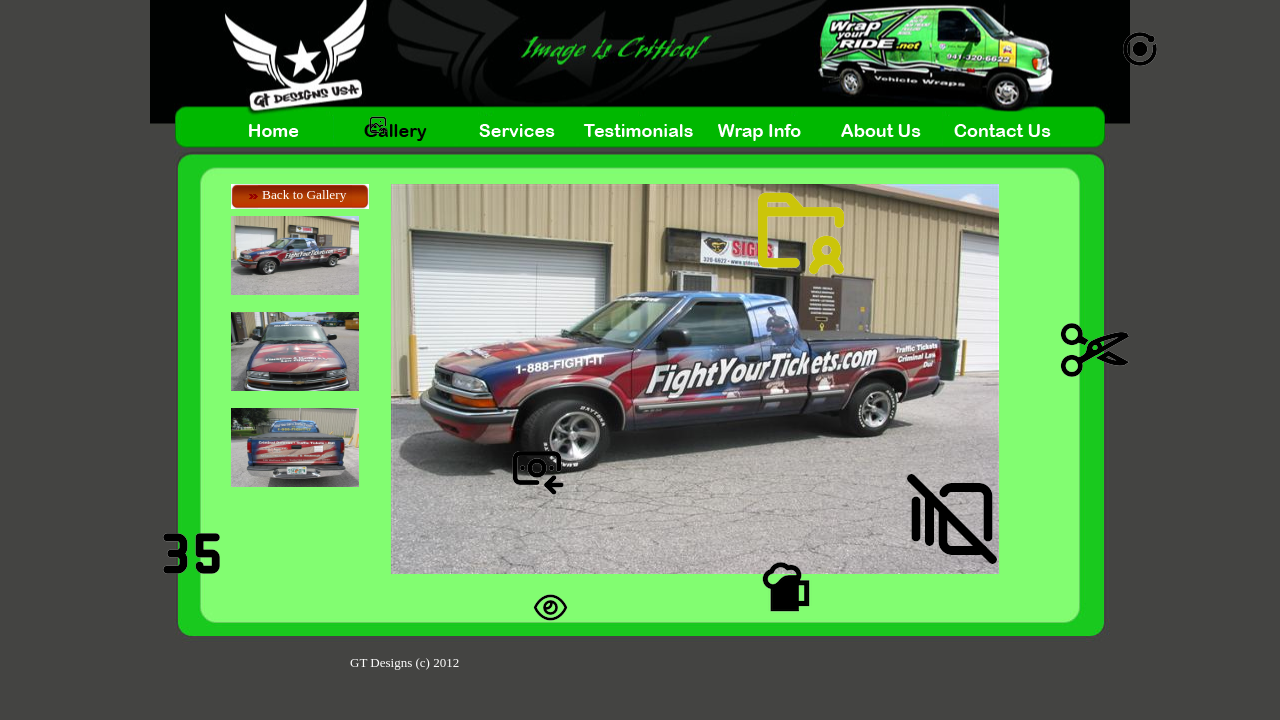 Image resolution: width=1280 pixels, height=720 pixels. I want to click on upload a photo, so click(378, 125).